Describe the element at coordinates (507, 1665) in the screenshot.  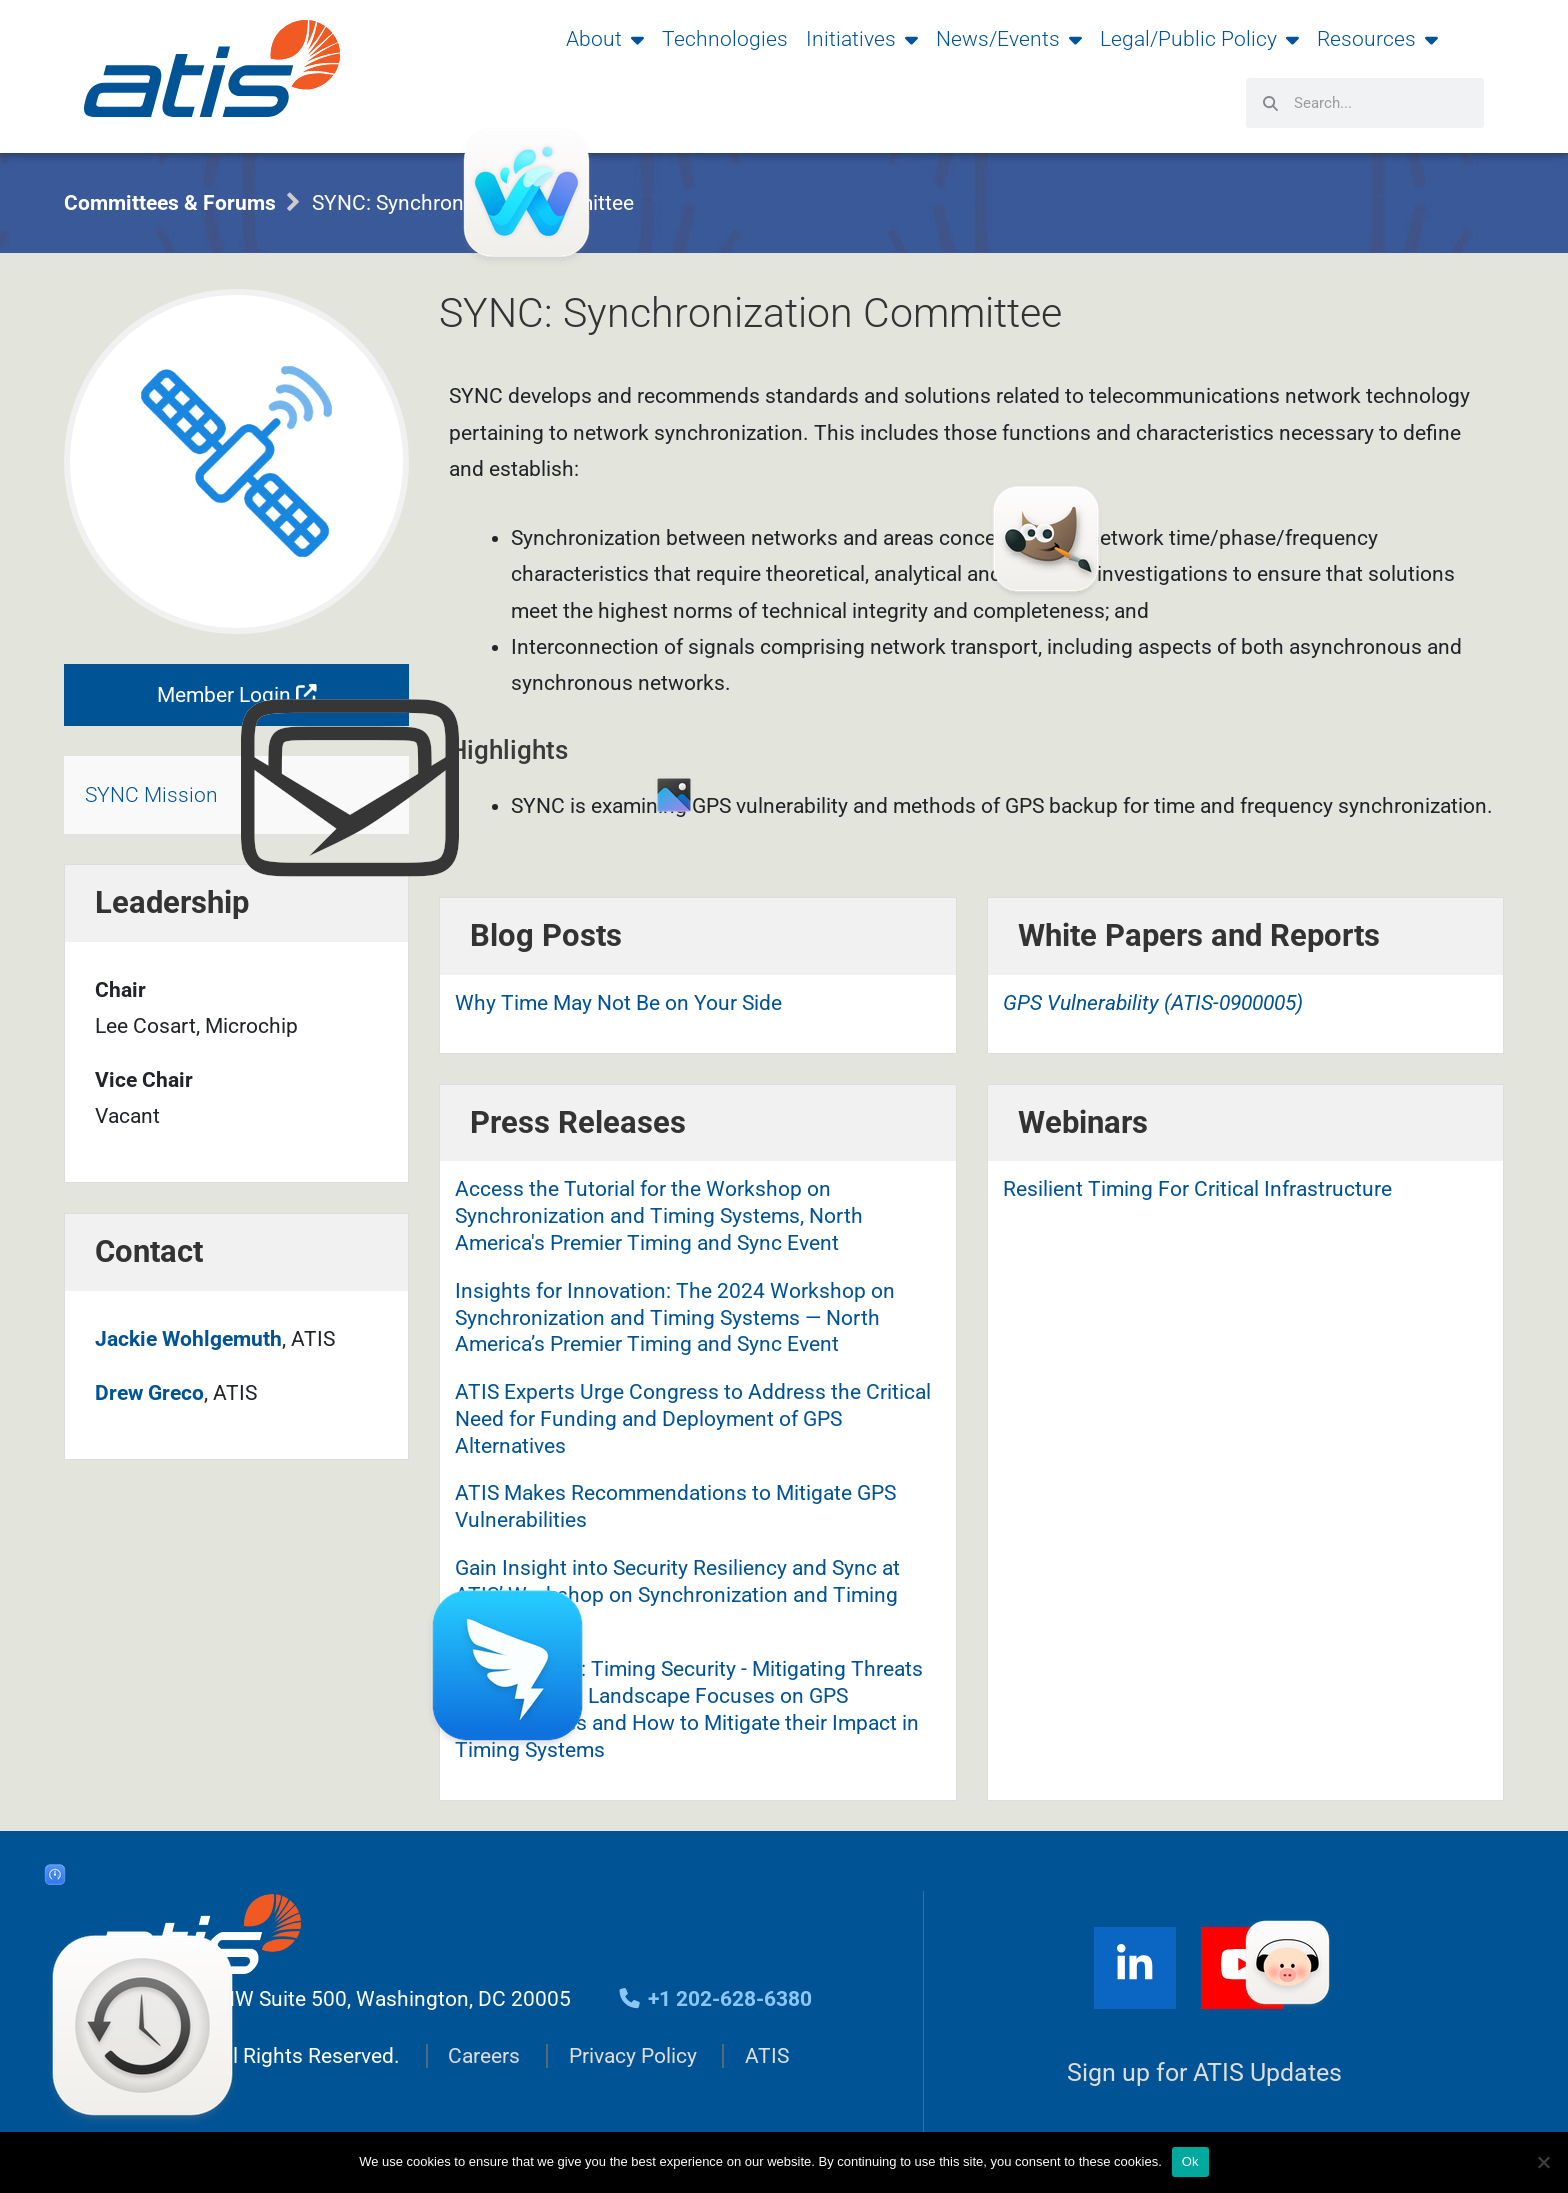
I see `open dingtalk messaging app` at that location.